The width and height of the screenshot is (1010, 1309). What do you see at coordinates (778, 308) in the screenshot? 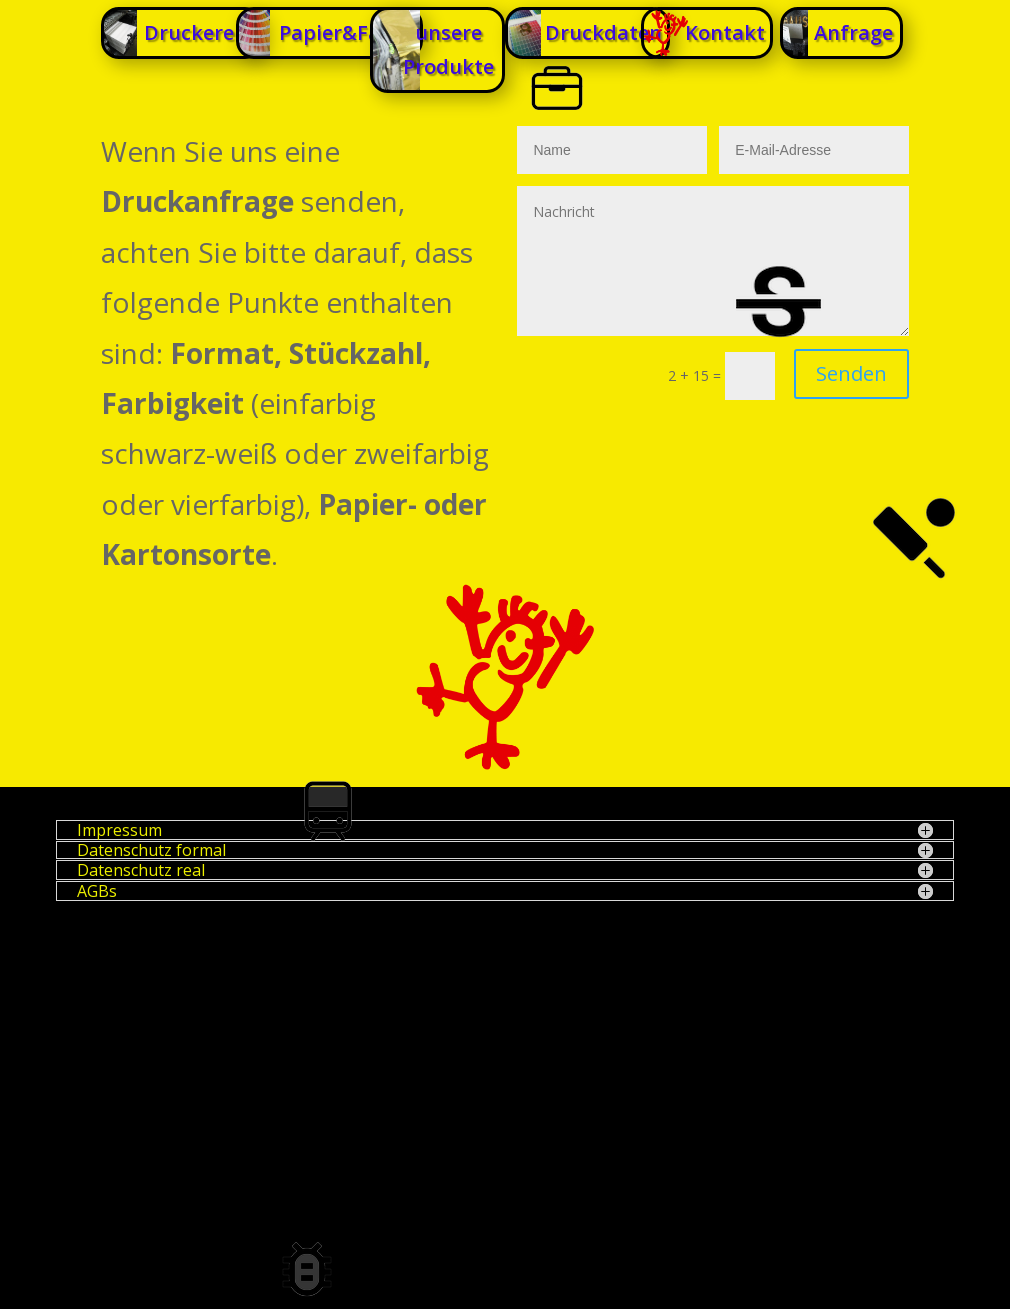
I see `apply strikethrough formatting to selected text` at bounding box center [778, 308].